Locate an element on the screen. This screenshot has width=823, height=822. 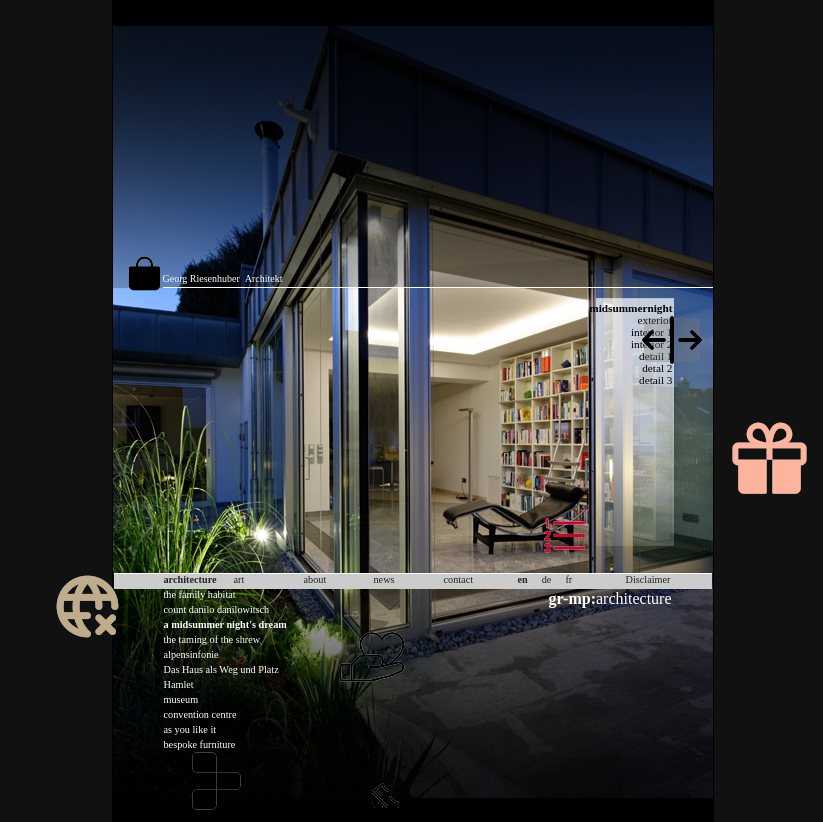
expand content horizontally is located at coordinates (672, 340).